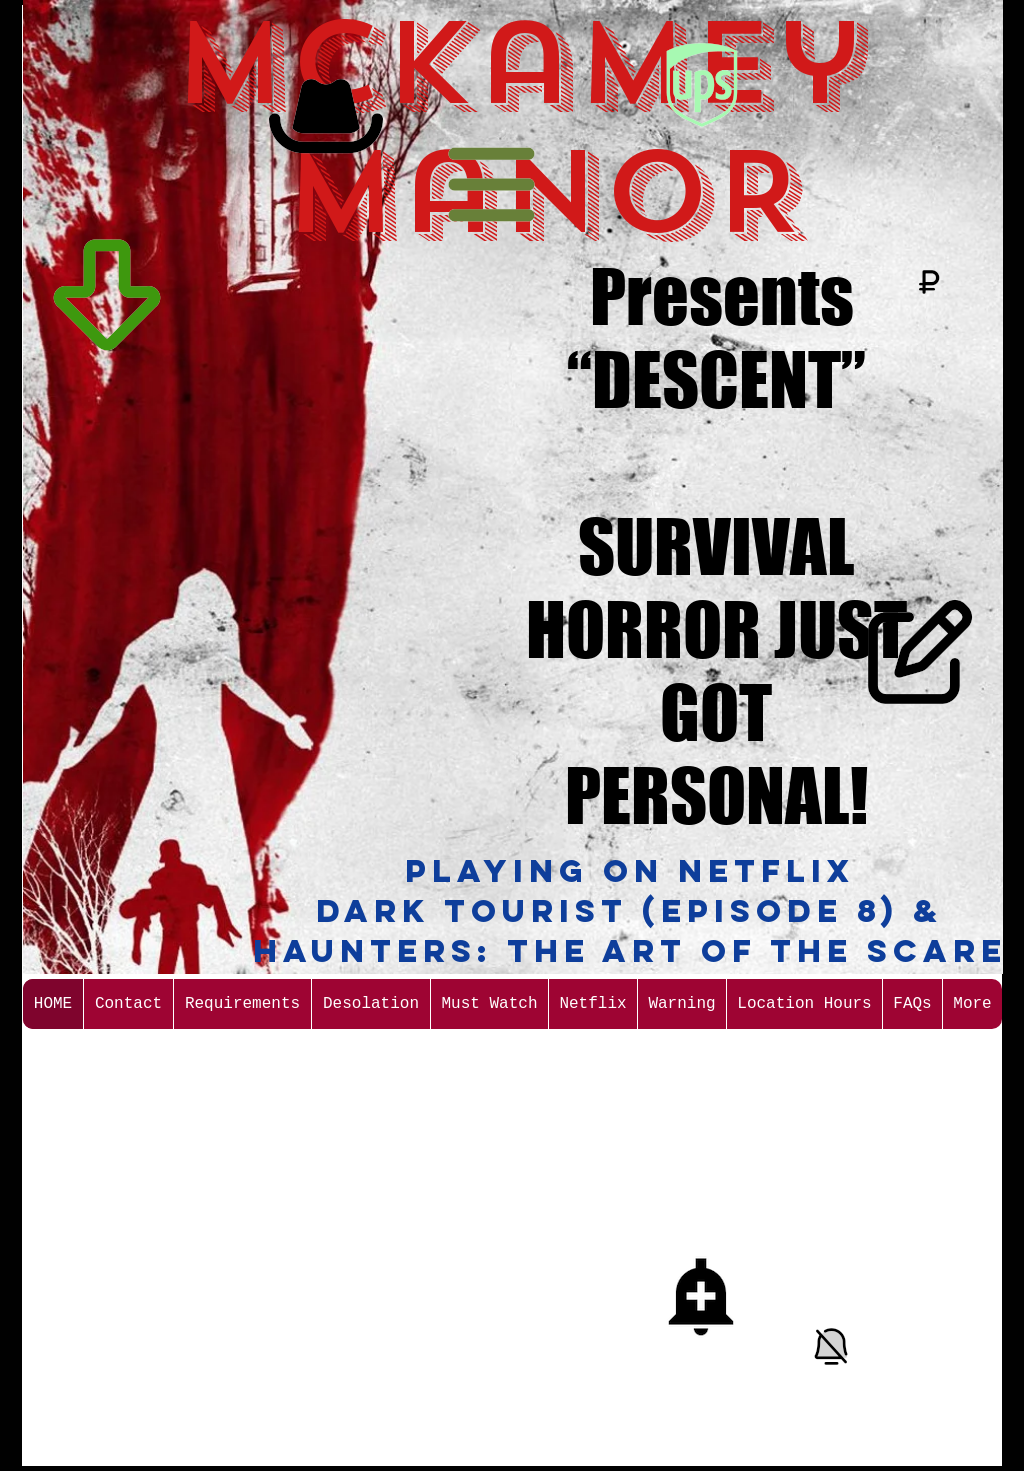 This screenshot has height=1471, width=1024. Describe the element at coordinates (326, 119) in the screenshot. I see `select western or country theme` at that location.